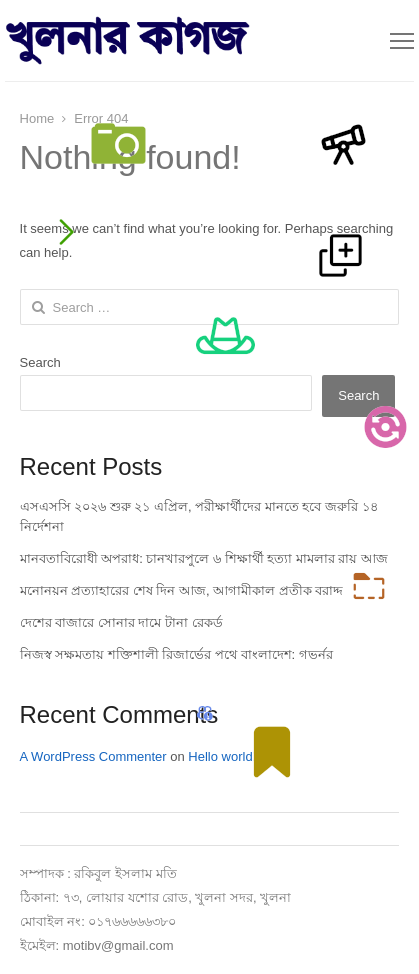  I want to click on indicates a saved or bookmarked item, so click(272, 752).